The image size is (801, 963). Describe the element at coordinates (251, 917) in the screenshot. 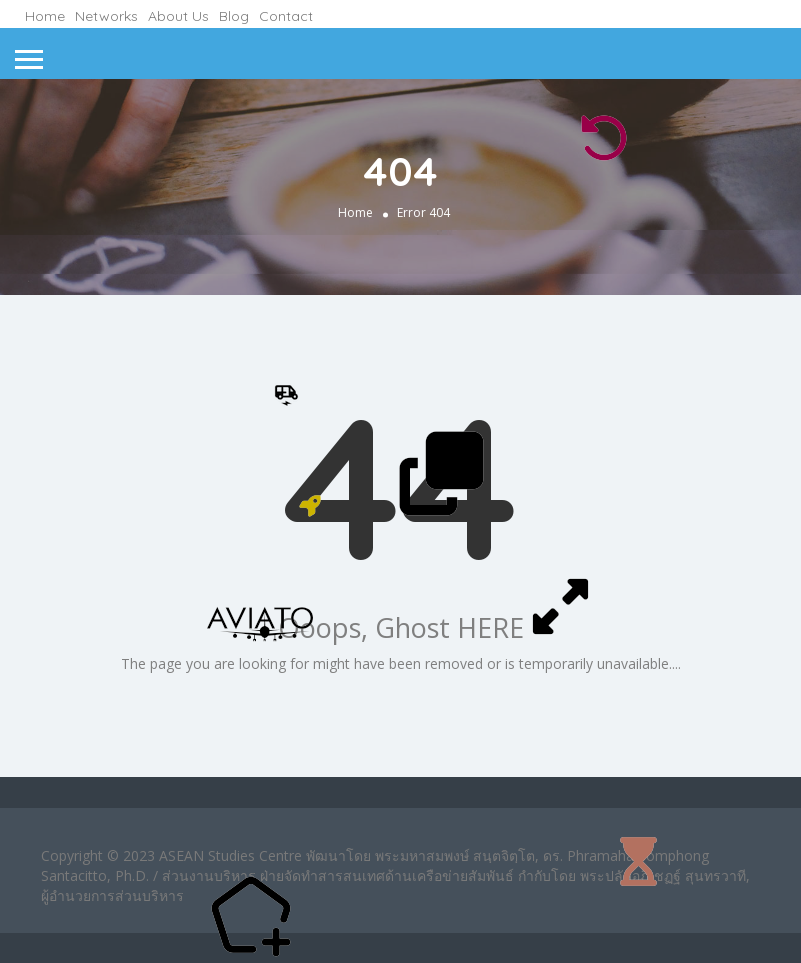

I see `add a new shape or polygon element` at that location.